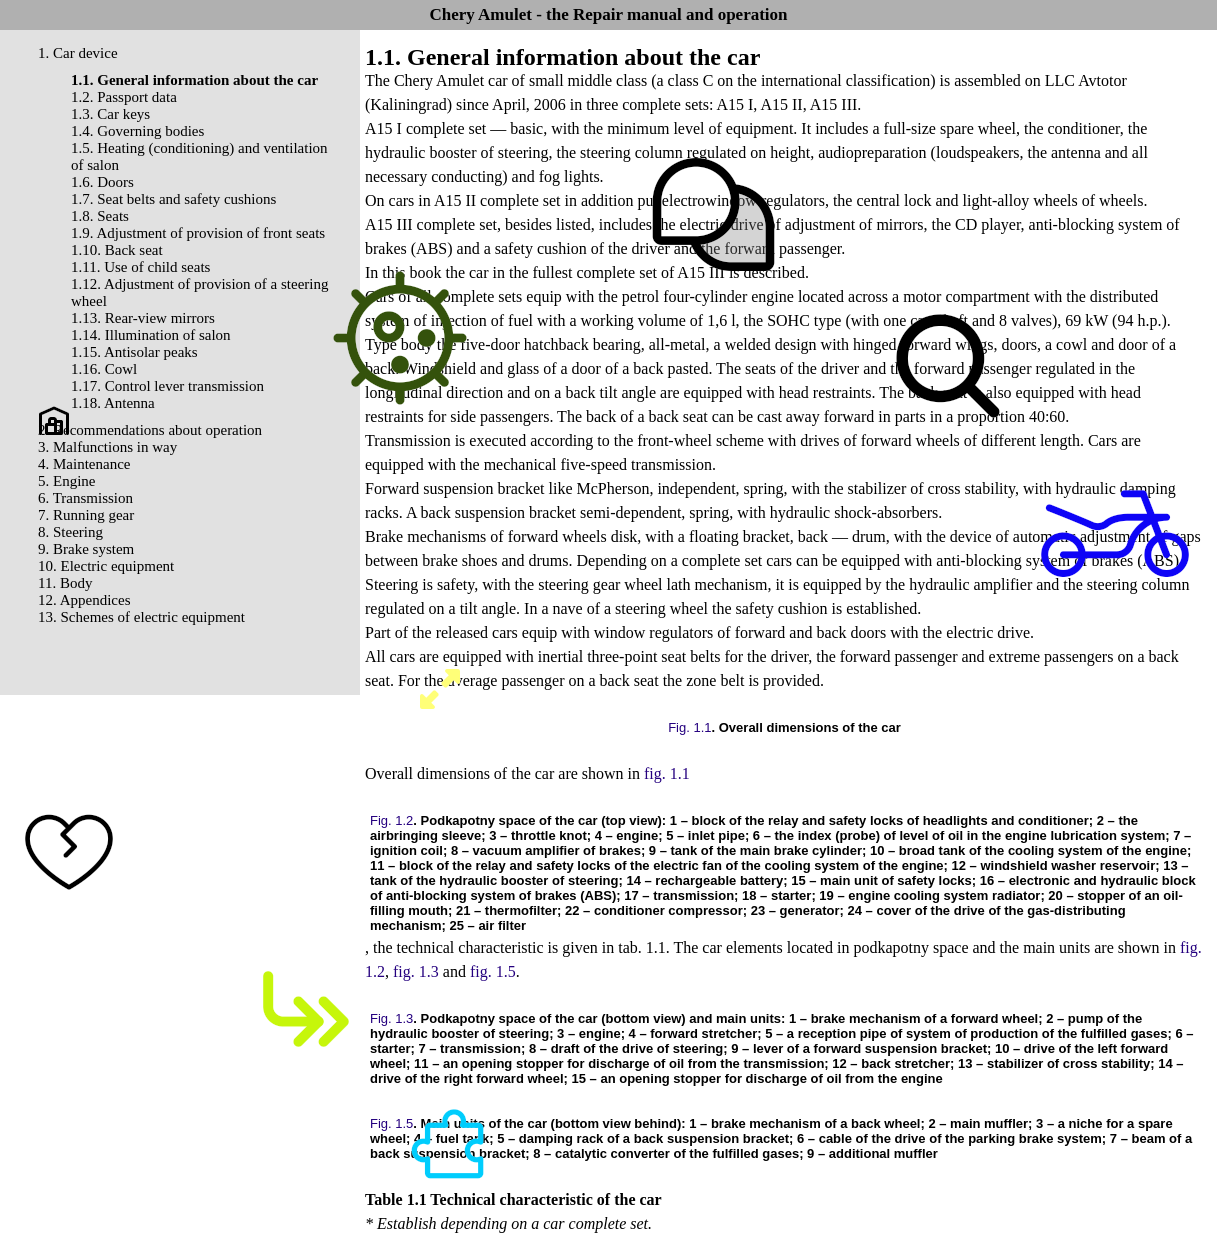  I want to click on open chat or messaging, so click(713, 214).